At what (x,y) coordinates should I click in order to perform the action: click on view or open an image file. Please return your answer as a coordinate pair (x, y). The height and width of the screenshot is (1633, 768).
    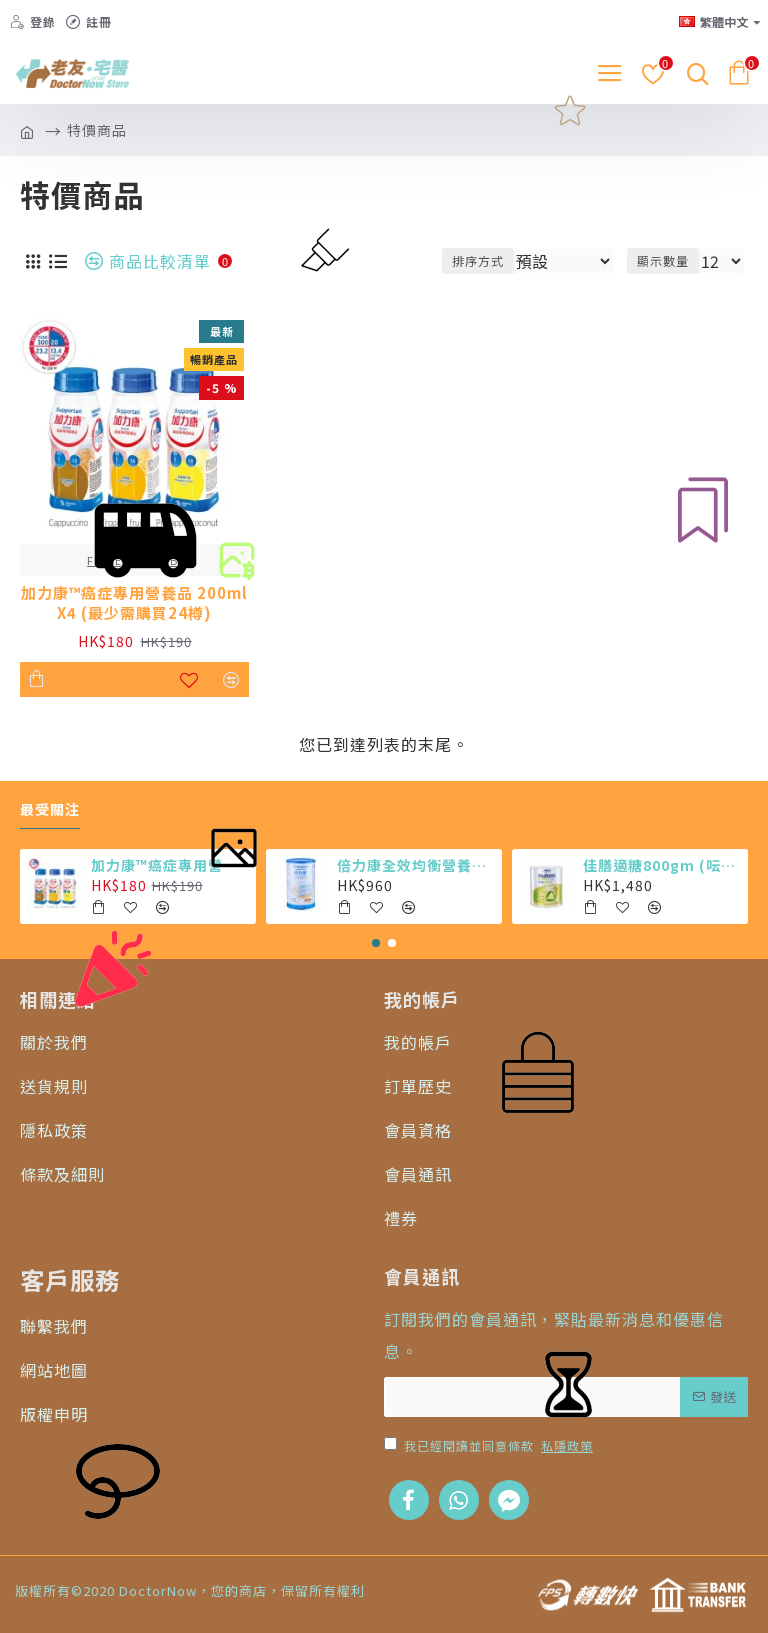
    Looking at the image, I should click on (234, 848).